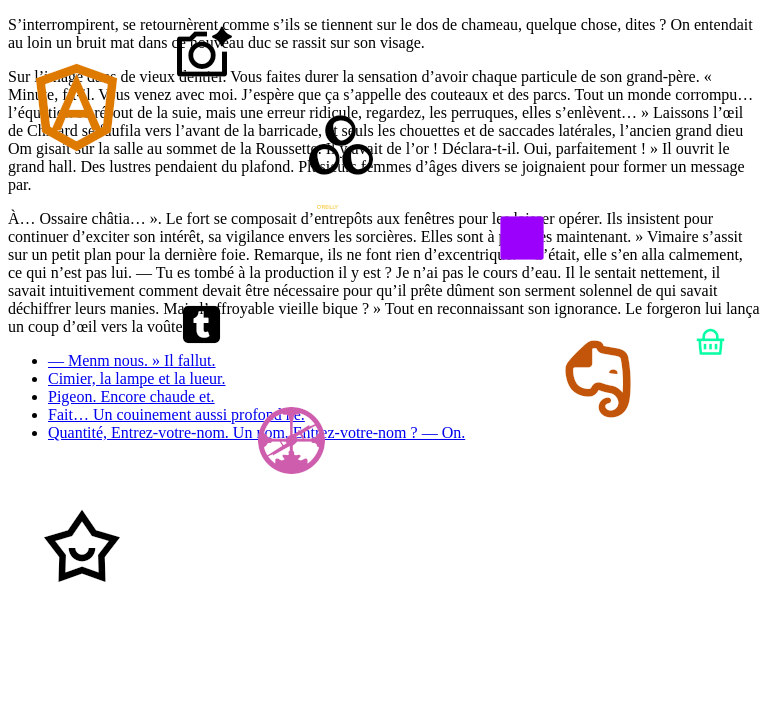 The height and width of the screenshot is (720, 768). What do you see at coordinates (522, 238) in the screenshot?
I see `an unchecked or empty checkbox state` at bounding box center [522, 238].